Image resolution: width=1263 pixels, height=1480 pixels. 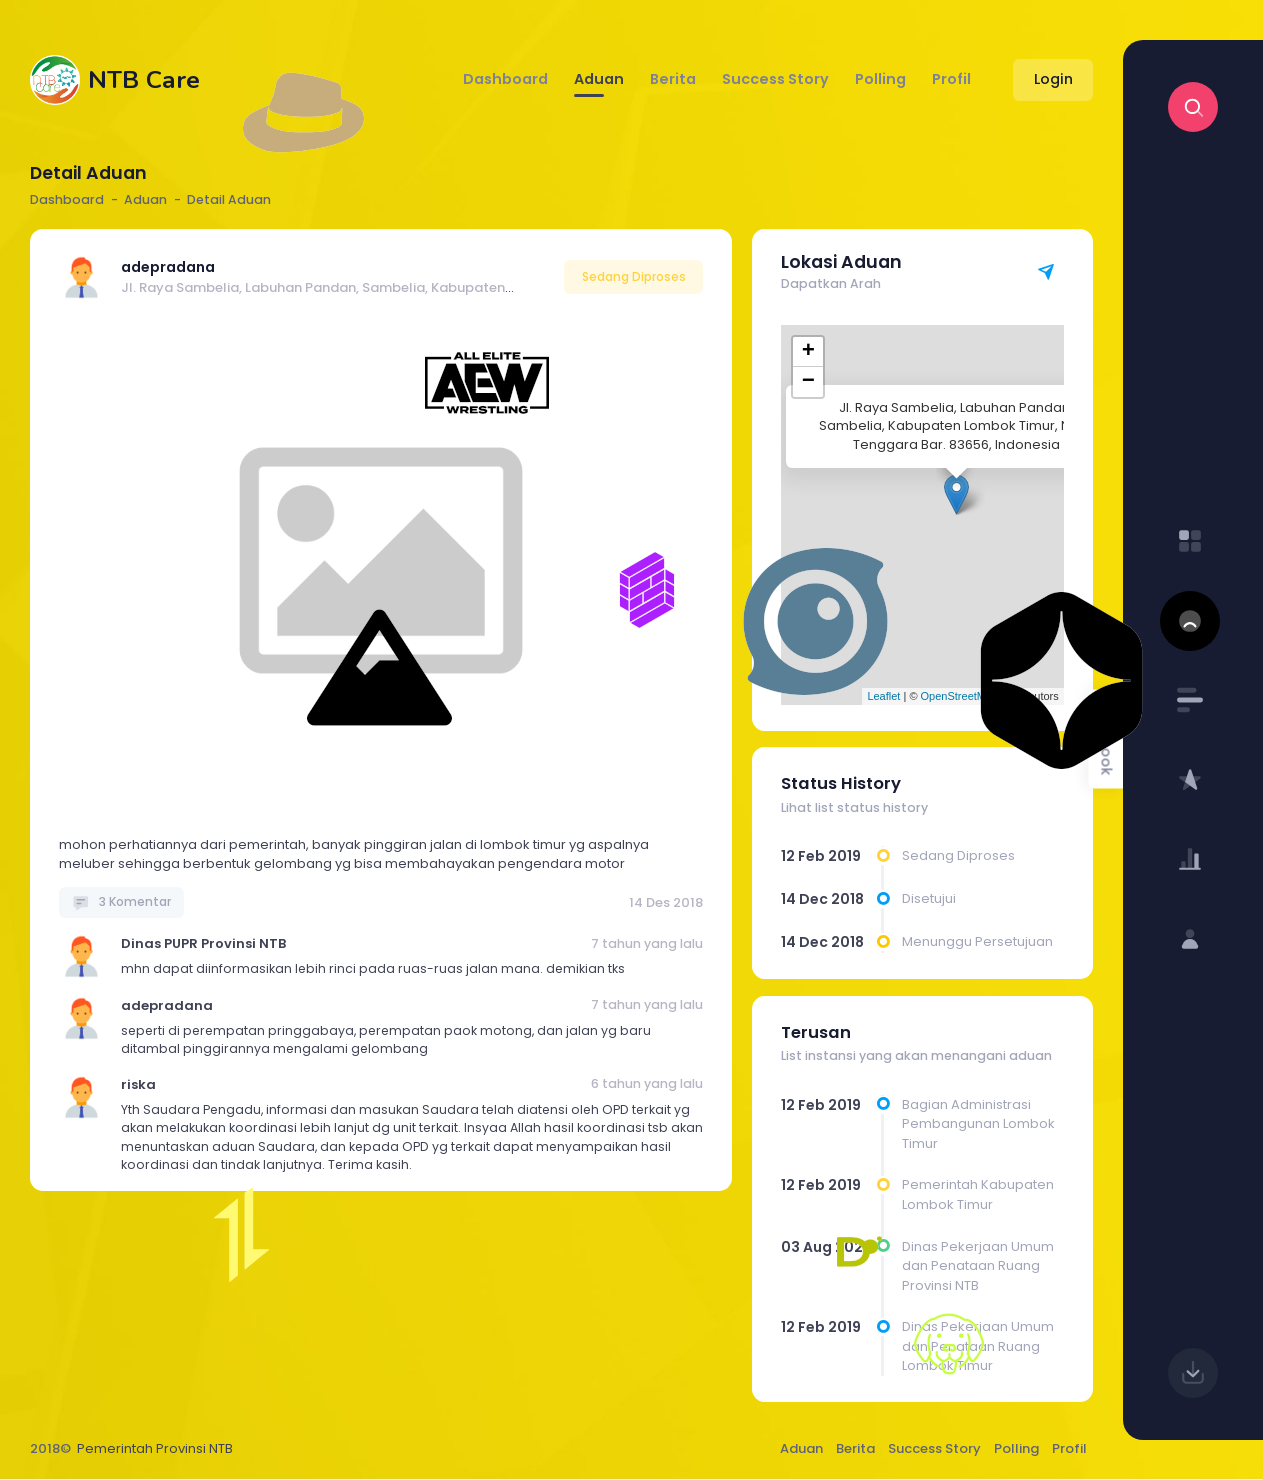 What do you see at coordinates (303, 112) in the screenshot?
I see `sinatra ruby framework logo` at bounding box center [303, 112].